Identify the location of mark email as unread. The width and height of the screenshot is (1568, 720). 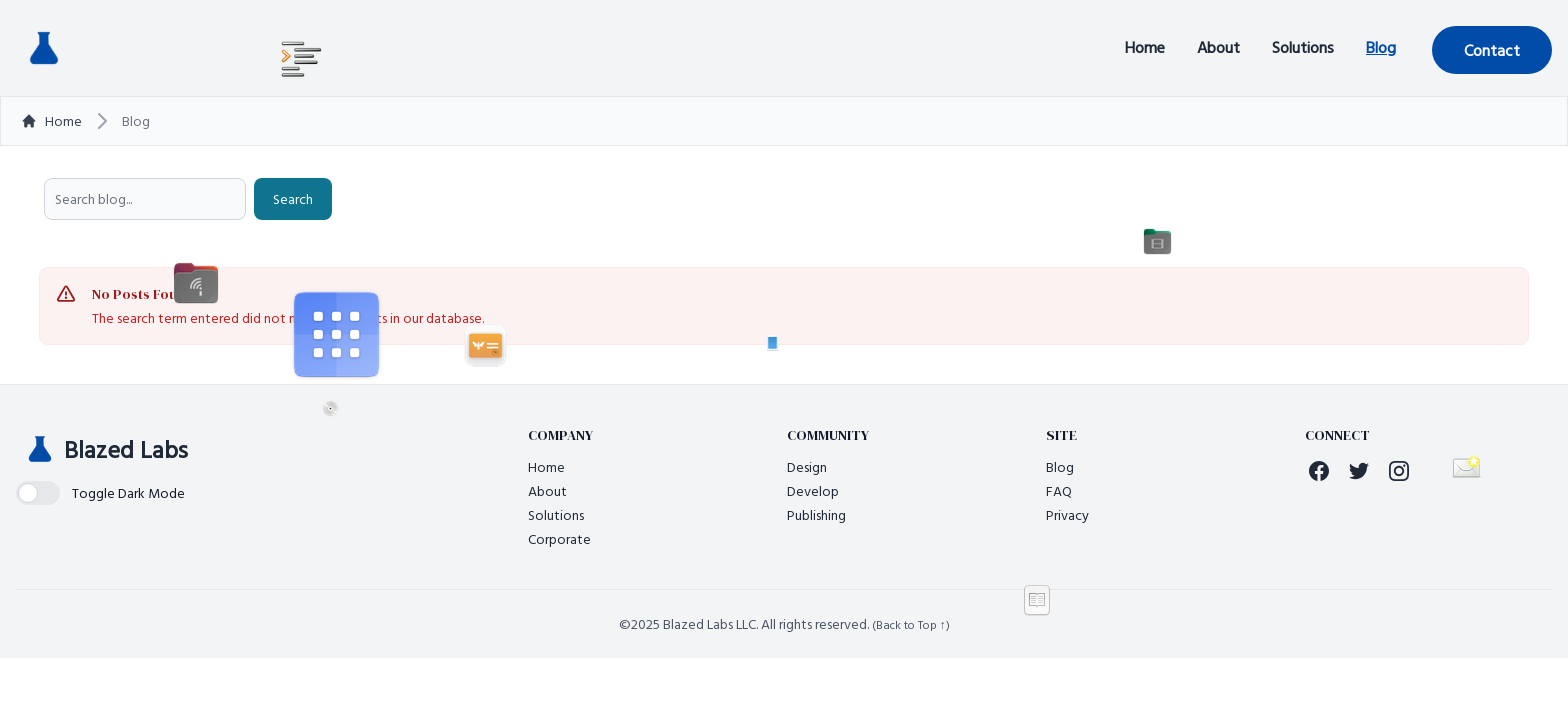
(1466, 468).